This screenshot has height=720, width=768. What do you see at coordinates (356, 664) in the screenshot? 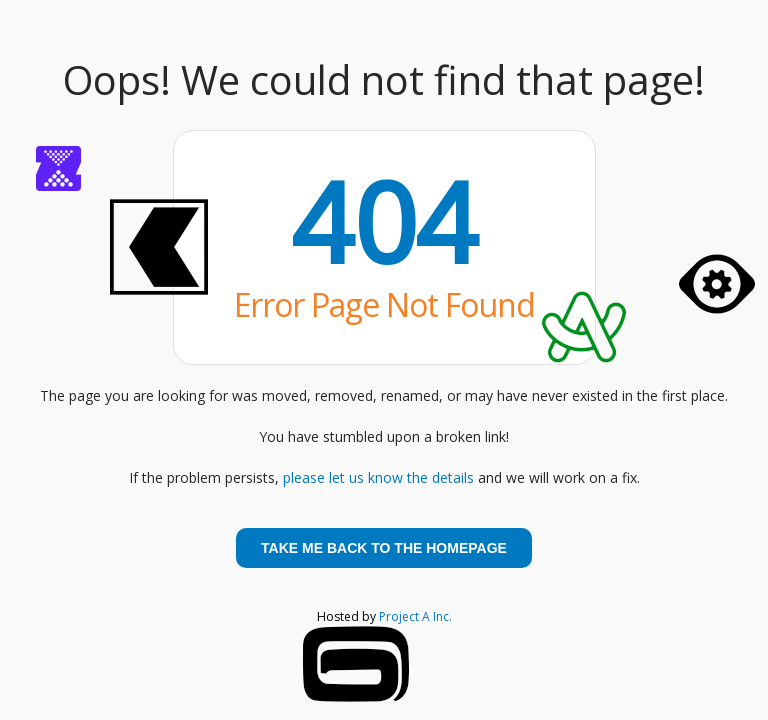
I see `open the Gameloft game launcher` at bounding box center [356, 664].